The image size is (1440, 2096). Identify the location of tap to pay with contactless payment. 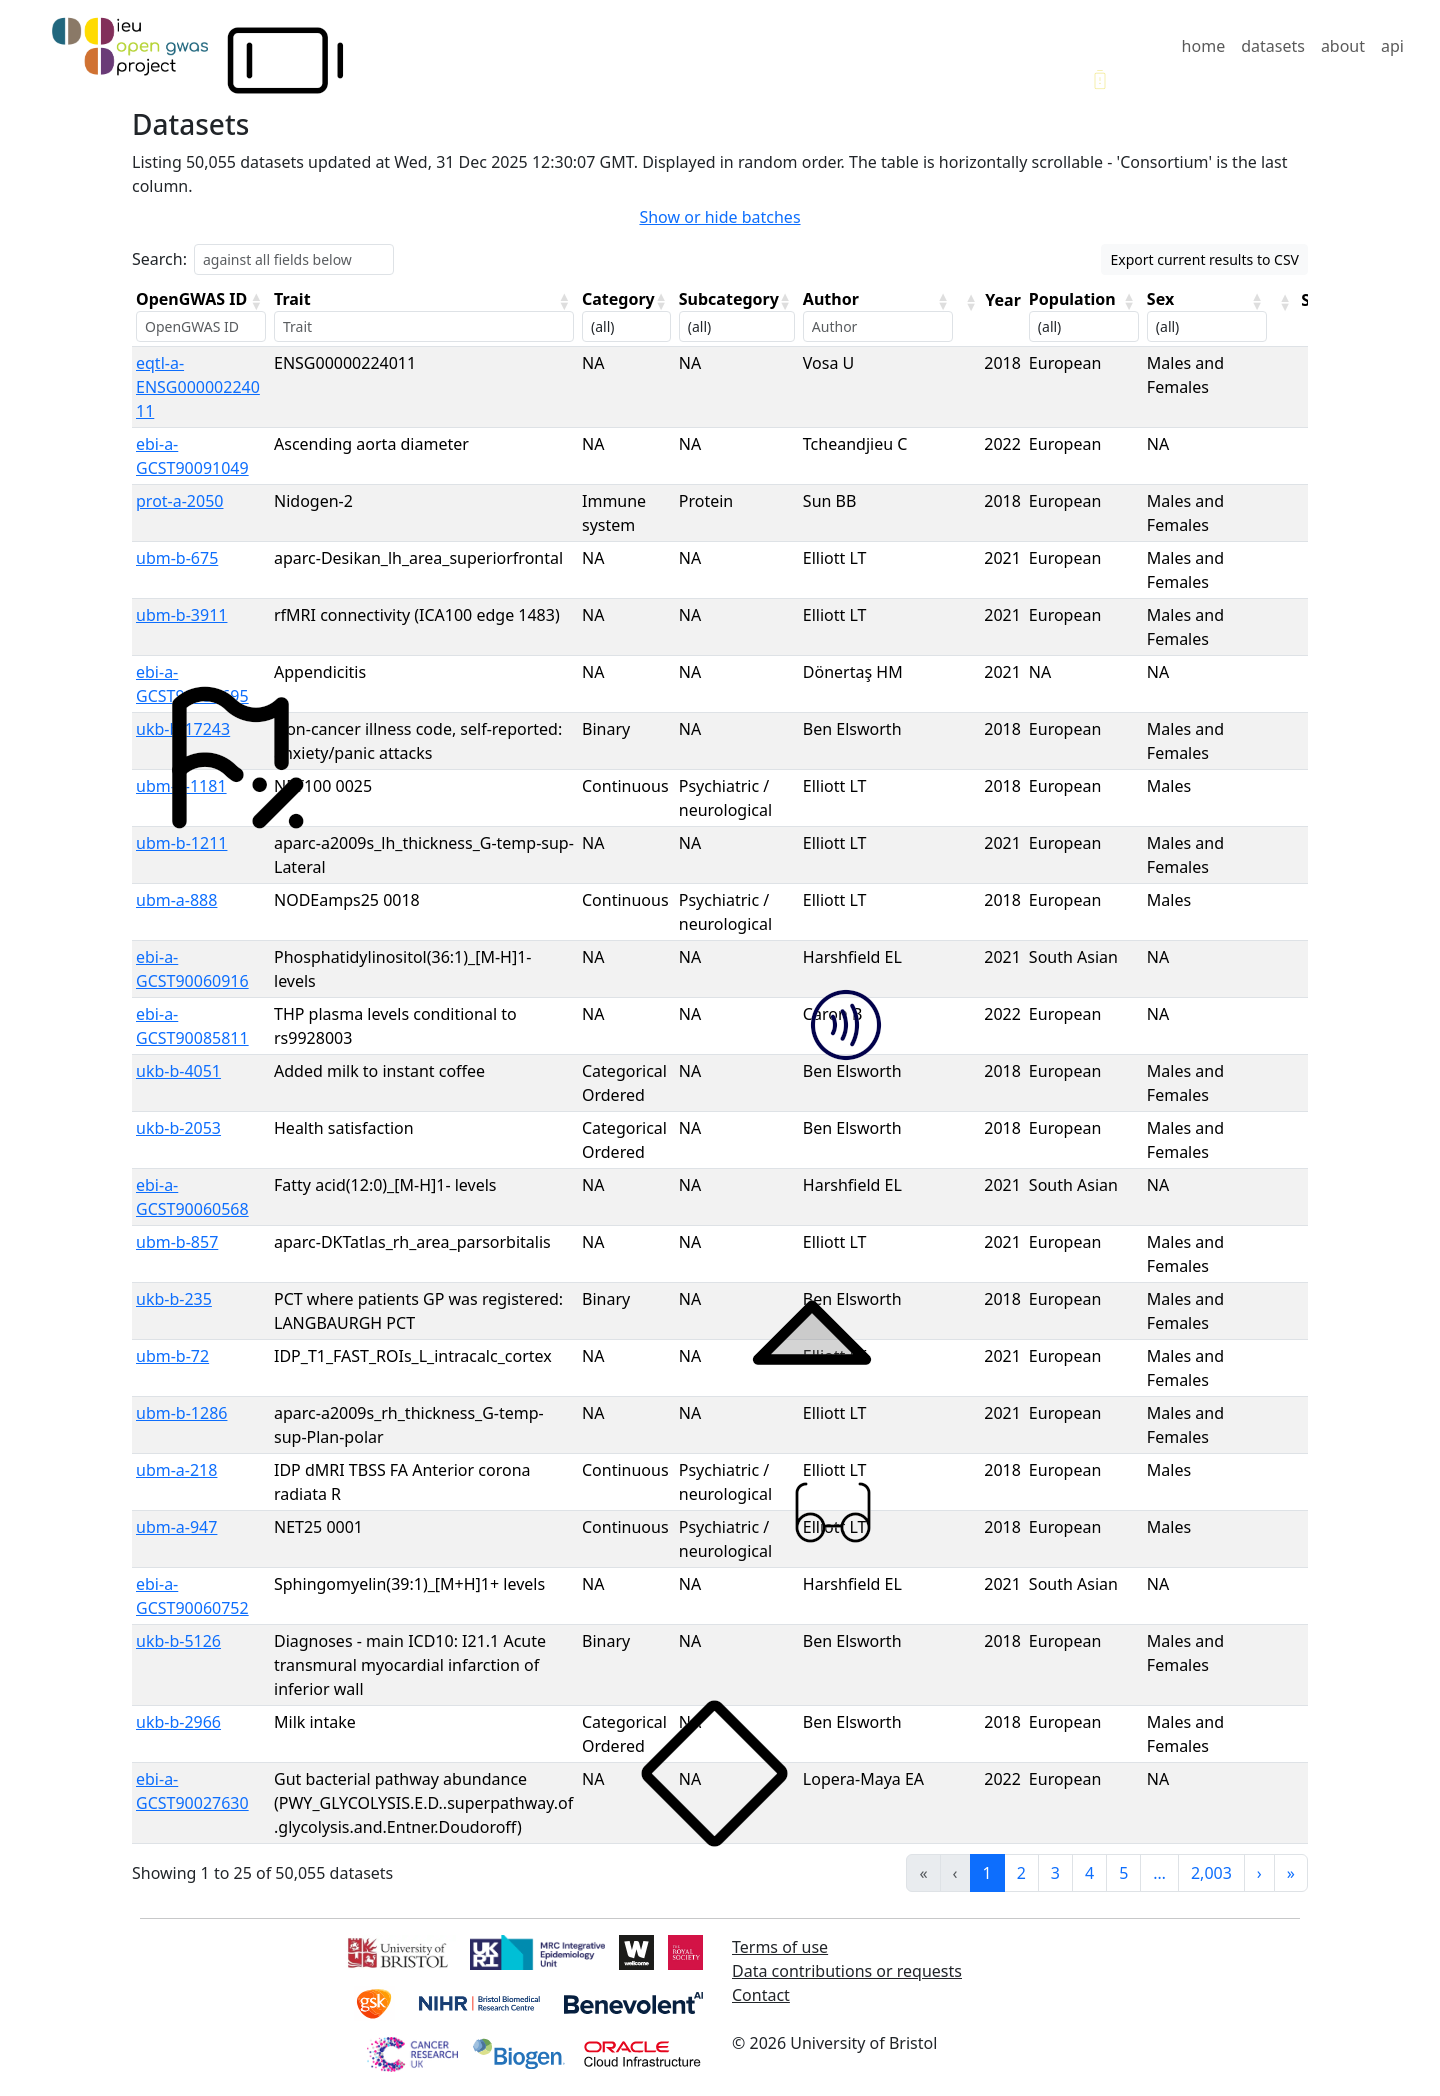
(846, 1025).